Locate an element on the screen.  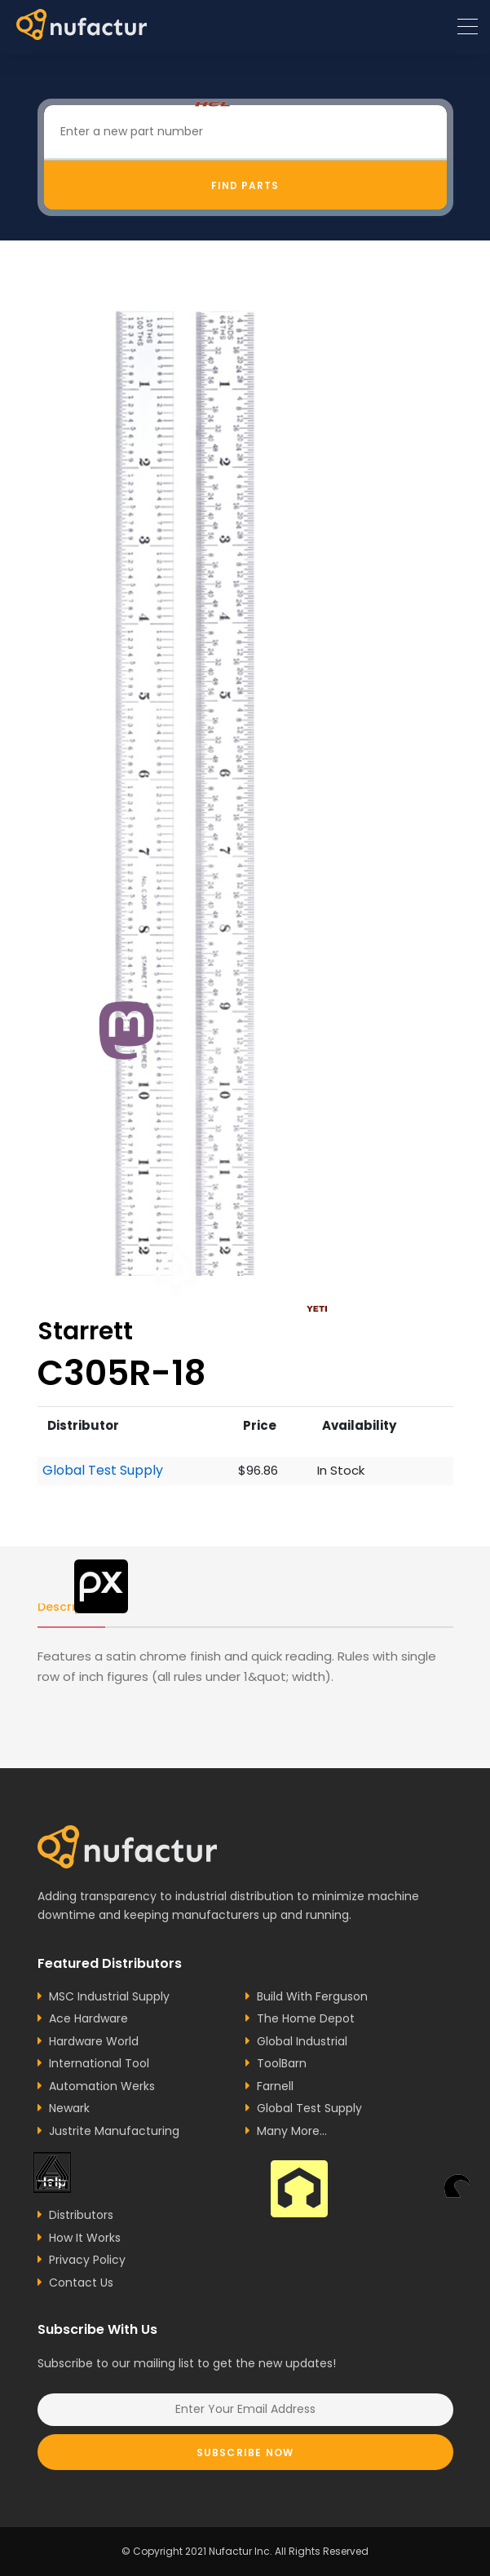
open LMMS digital audio workstation is located at coordinates (299, 2189).